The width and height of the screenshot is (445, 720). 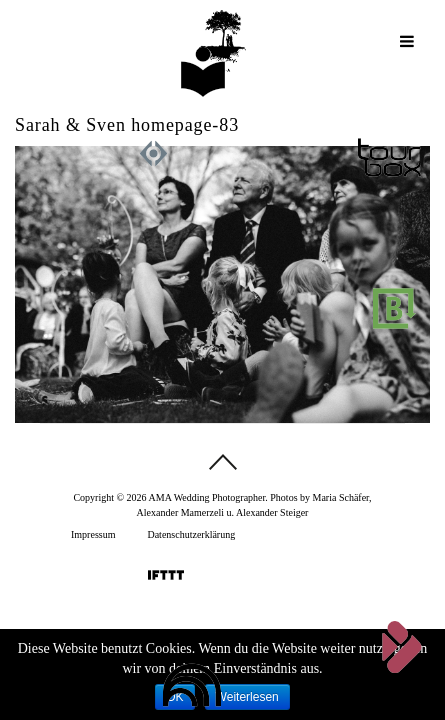 What do you see at coordinates (389, 157) in the screenshot?
I see `tourbox brand logo` at bounding box center [389, 157].